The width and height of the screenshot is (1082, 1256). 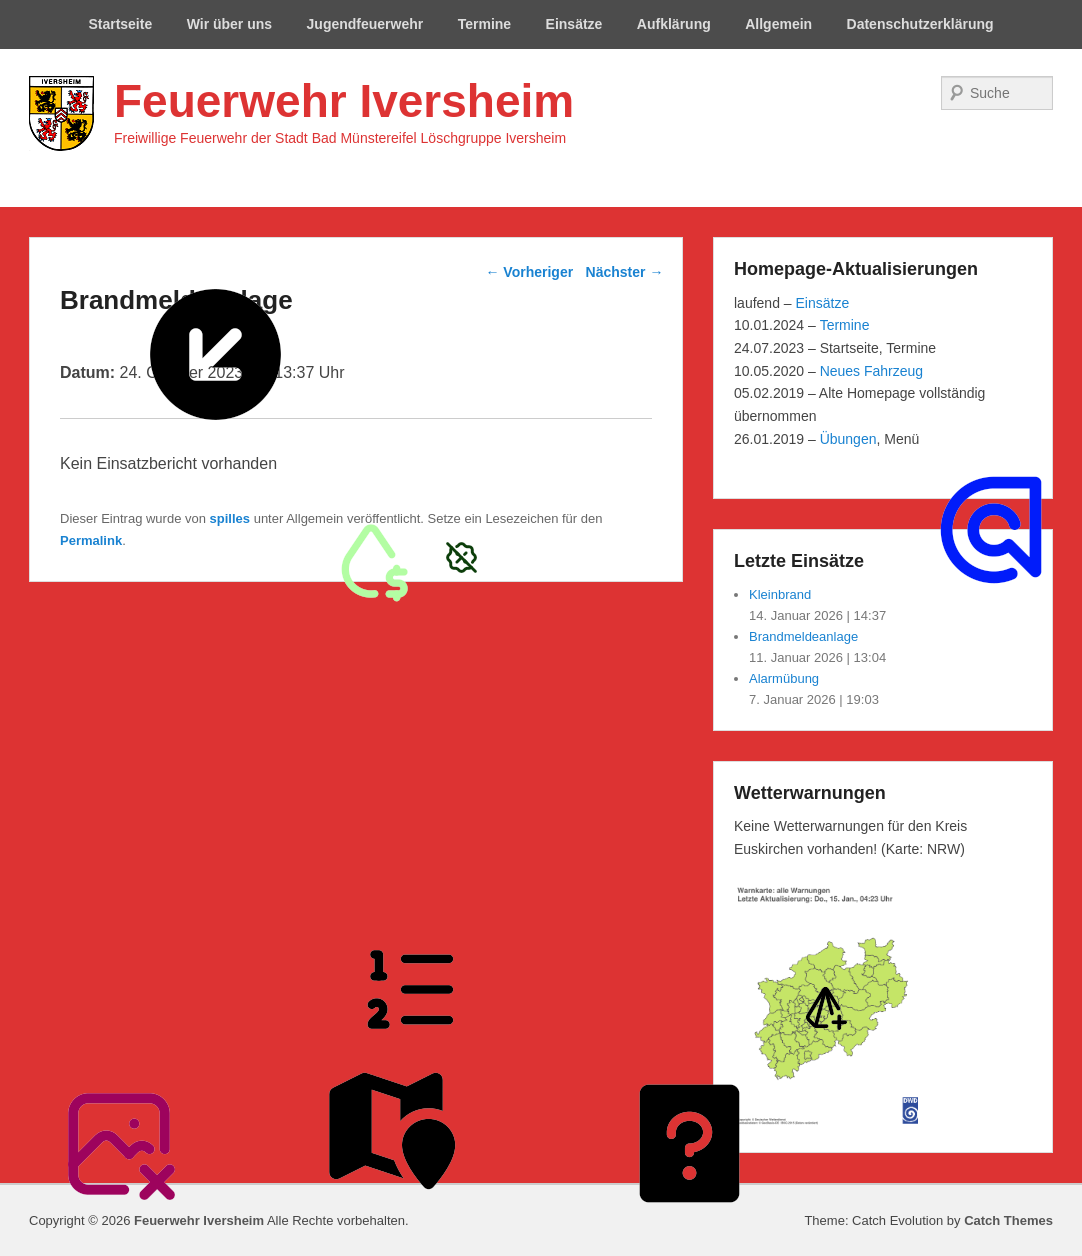 What do you see at coordinates (119, 1144) in the screenshot?
I see `remove or delete a photo` at bounding box center [119, 1144].